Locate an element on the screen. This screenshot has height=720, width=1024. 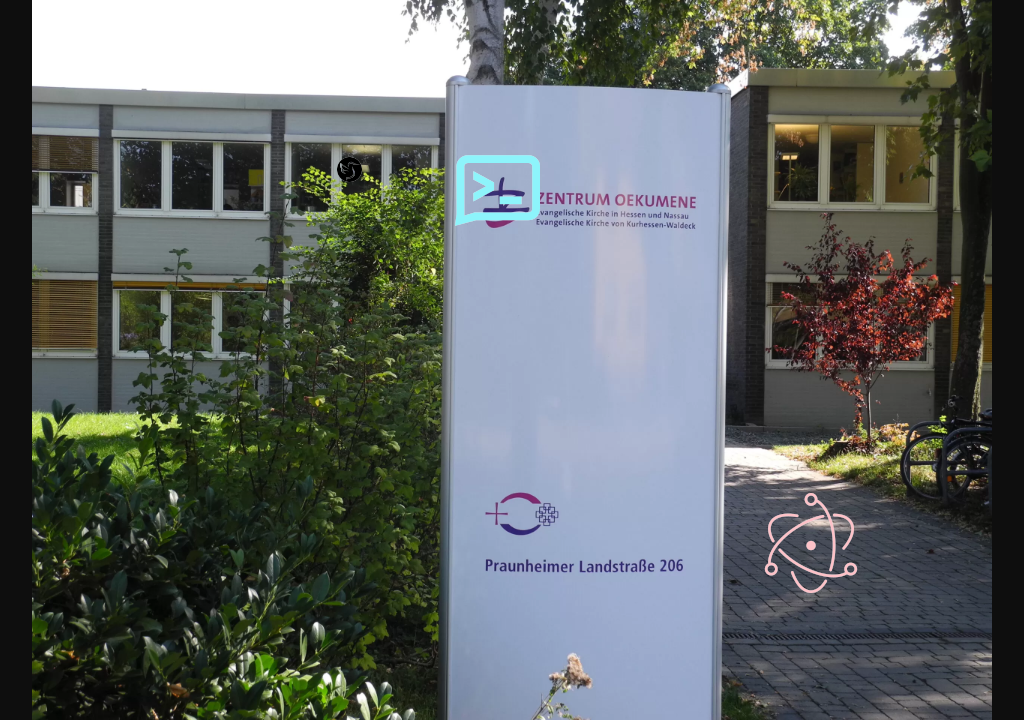
electron framework logo is located at coordinates (811, 543).